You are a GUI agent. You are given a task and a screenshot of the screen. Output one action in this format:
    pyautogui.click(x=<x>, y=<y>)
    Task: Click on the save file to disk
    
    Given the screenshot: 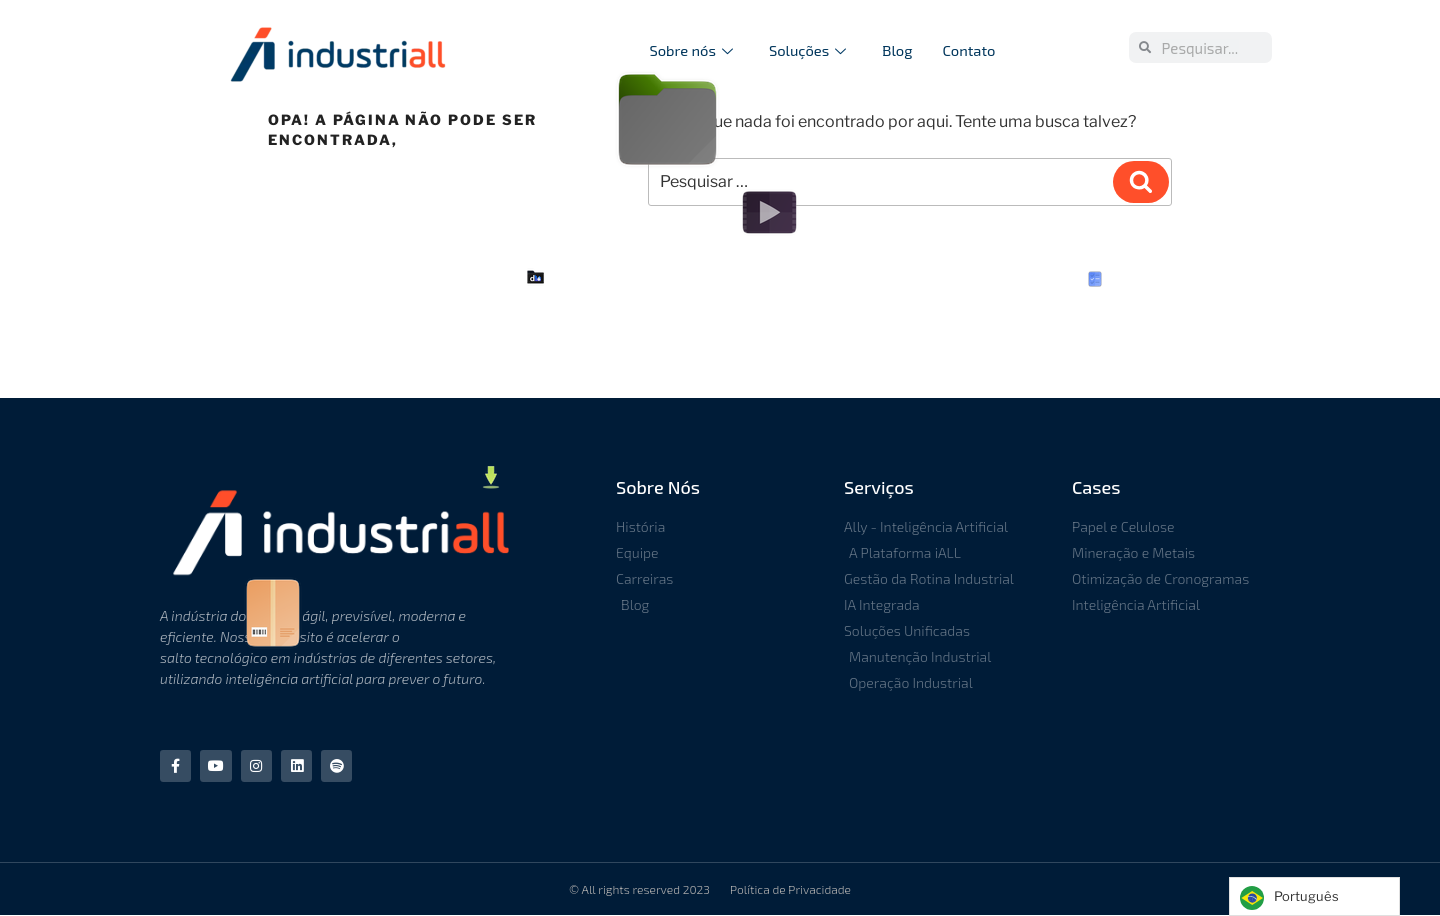 What is the action you would take?
    pyautogui.click(x=491, y=476)
    